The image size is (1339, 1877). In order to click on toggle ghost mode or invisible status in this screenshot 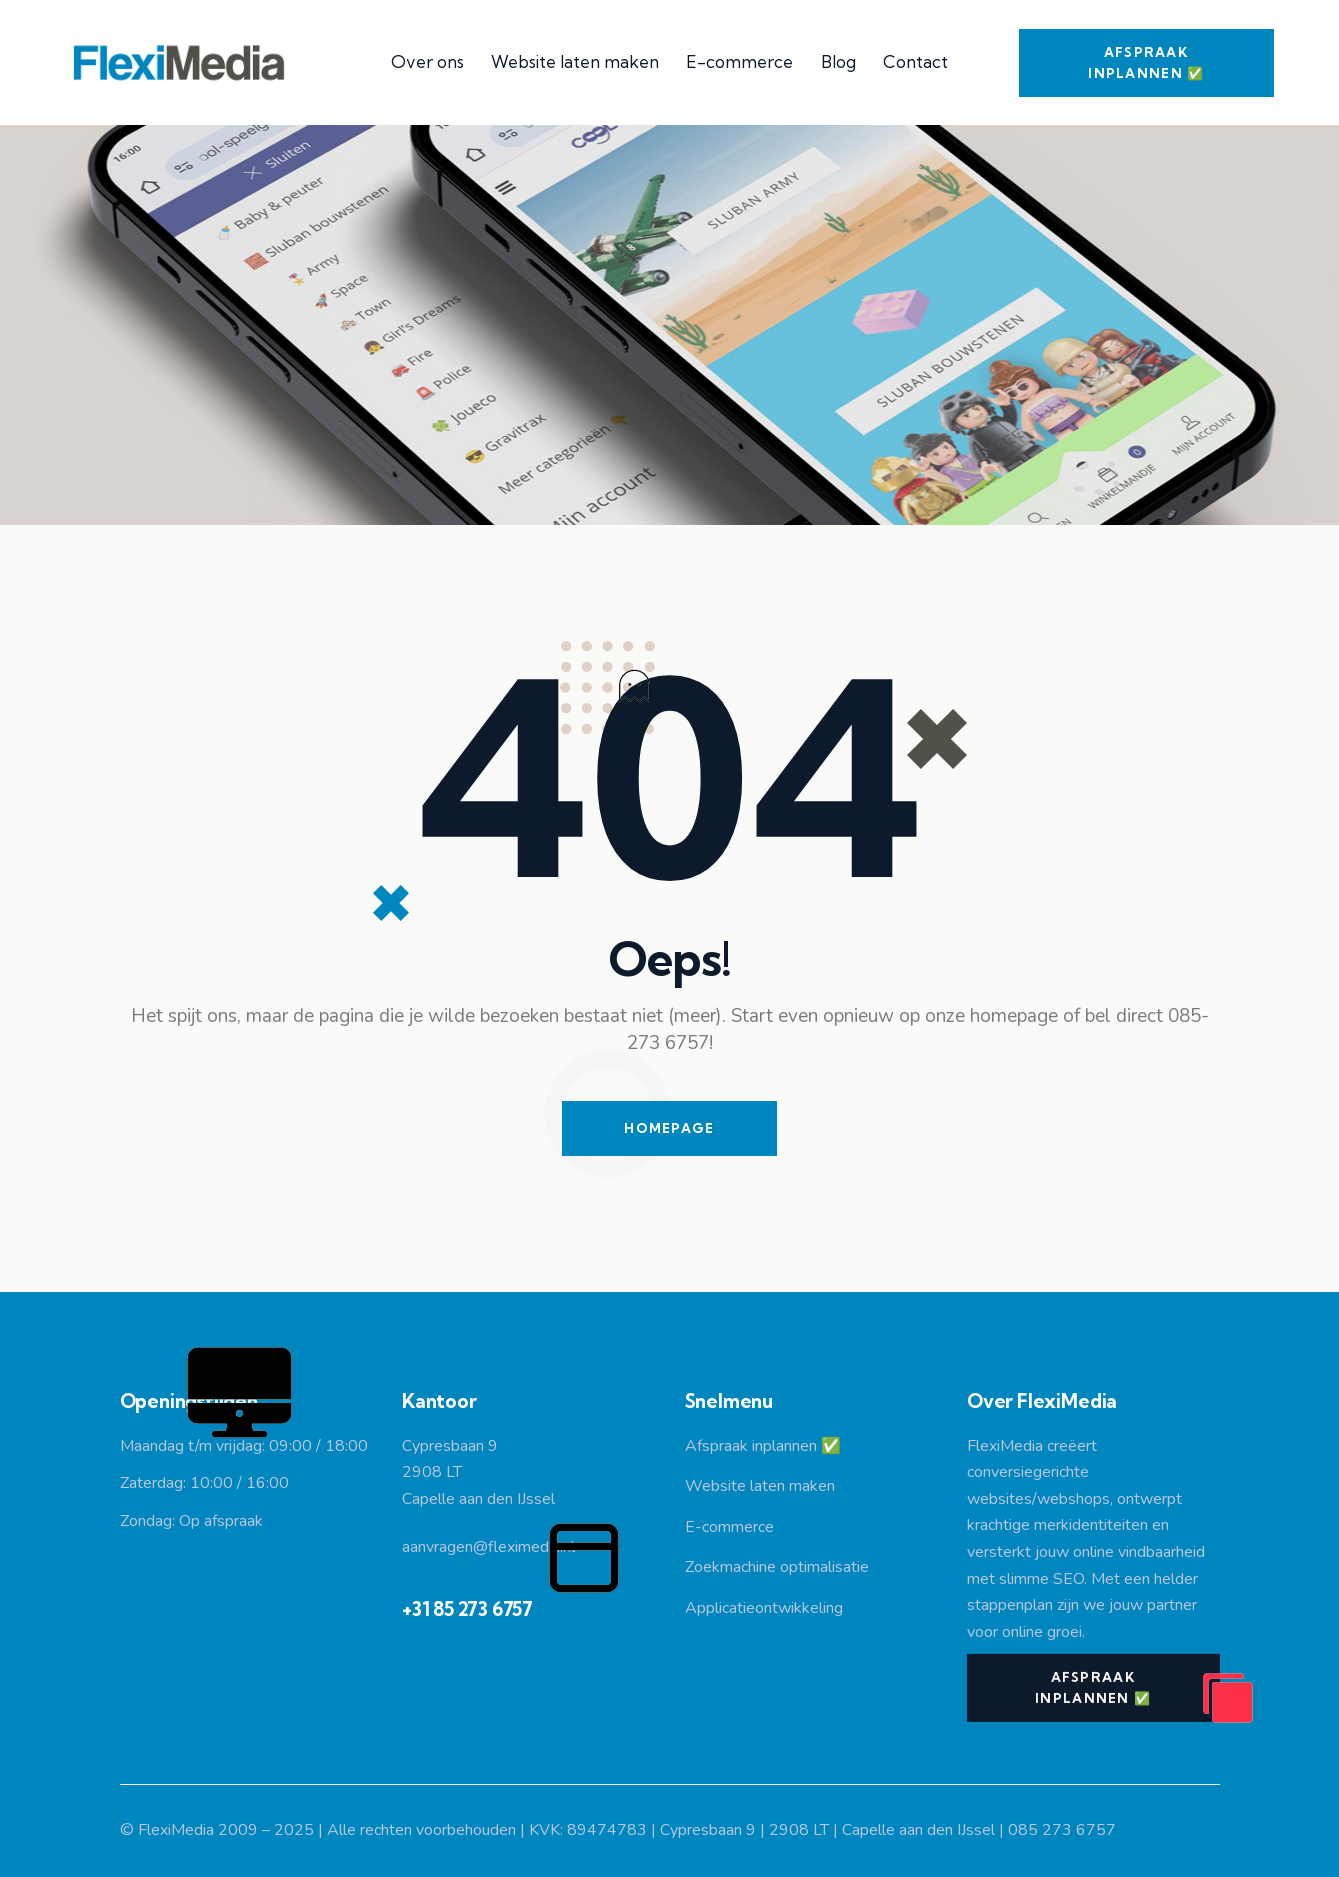, I will do `click(634, 686)`.